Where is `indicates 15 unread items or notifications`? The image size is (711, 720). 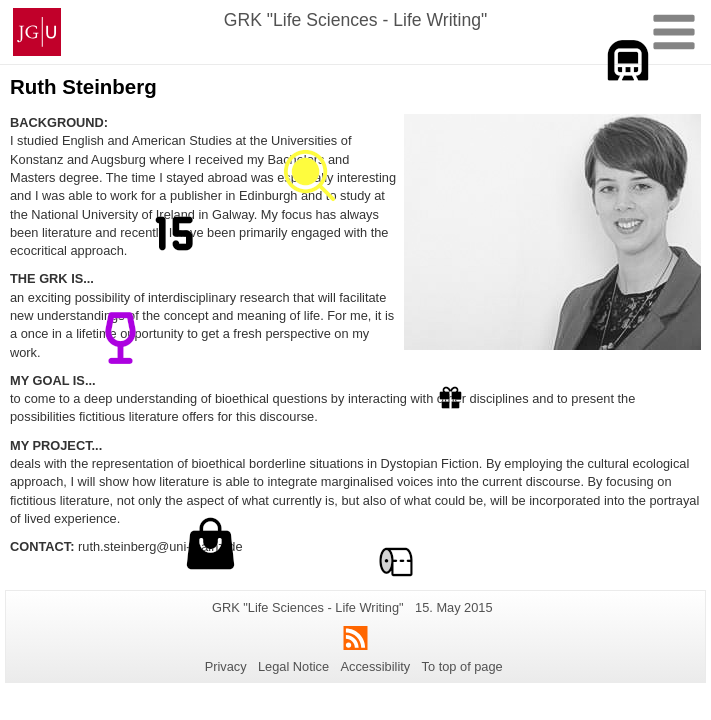 indicates 15 unread items or notifications is located at coordinates (172, 233).